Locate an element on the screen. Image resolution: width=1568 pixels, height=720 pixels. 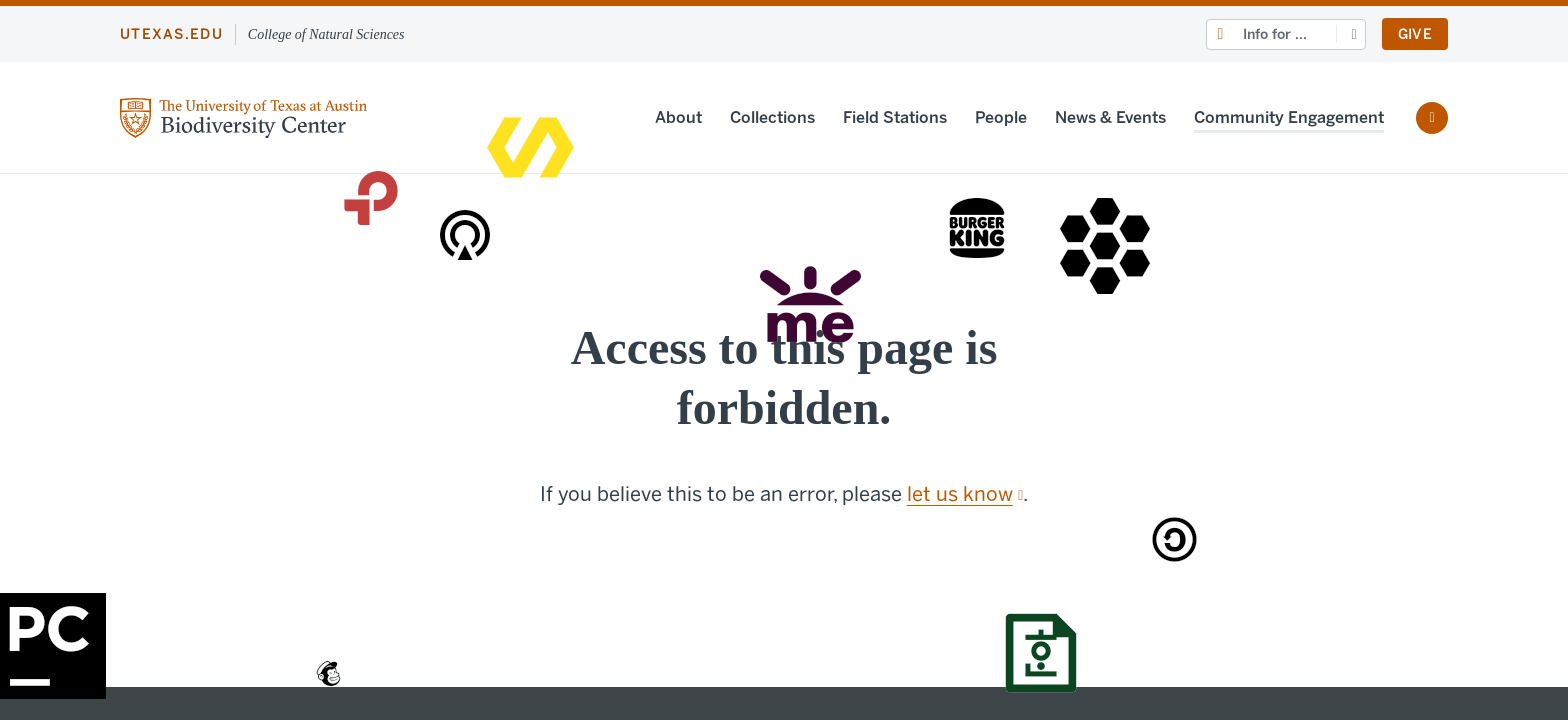
open the Burger King app is located at coordinates (977, 228).